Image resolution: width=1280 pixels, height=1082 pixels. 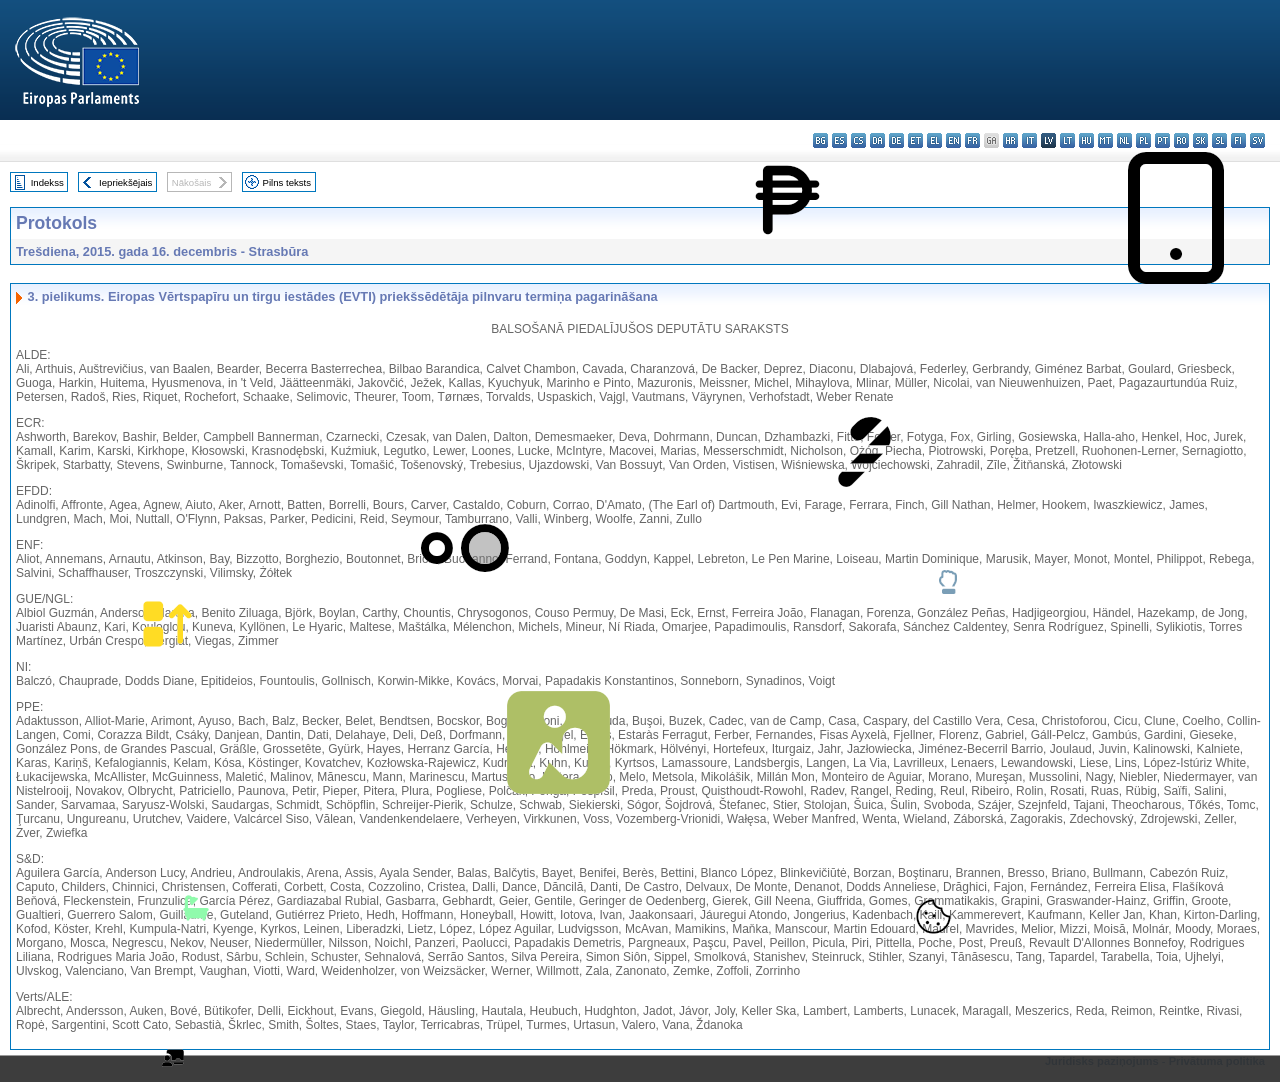 I want to click on access teaching or presentation tools, so click(x=173, y=1057).